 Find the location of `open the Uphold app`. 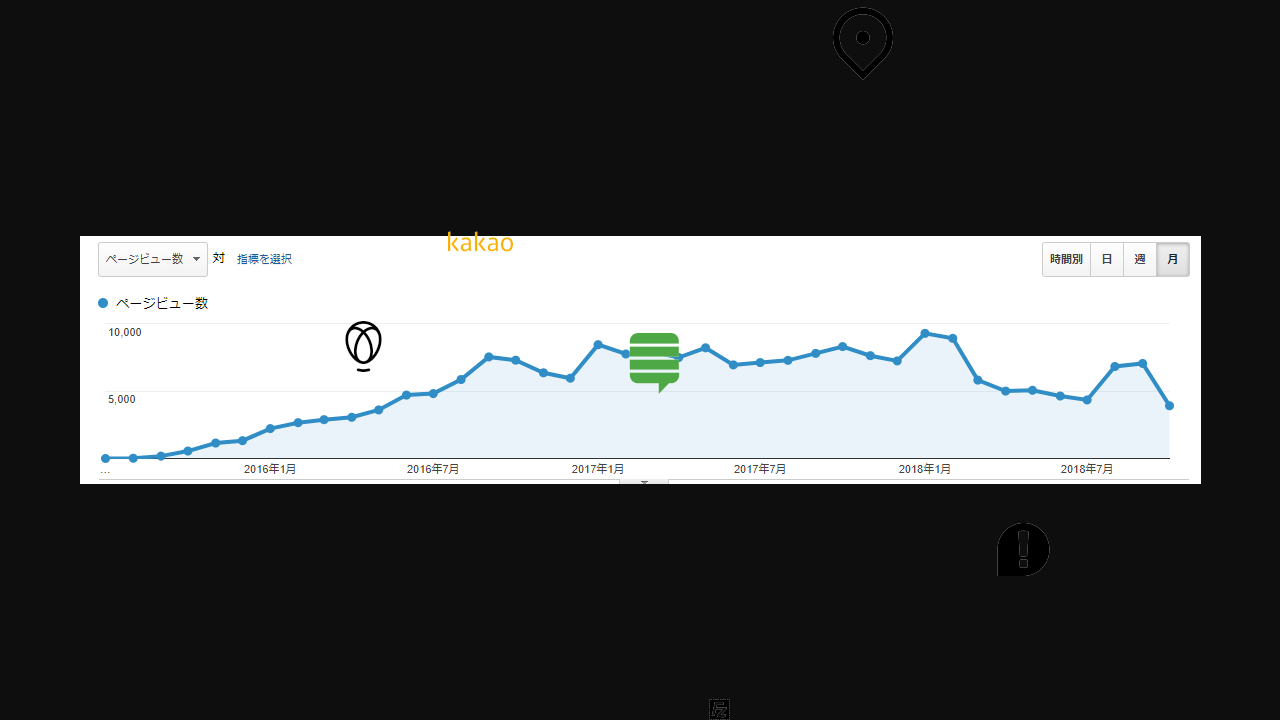

open the Uphold app is located at coordinates (363, 346).